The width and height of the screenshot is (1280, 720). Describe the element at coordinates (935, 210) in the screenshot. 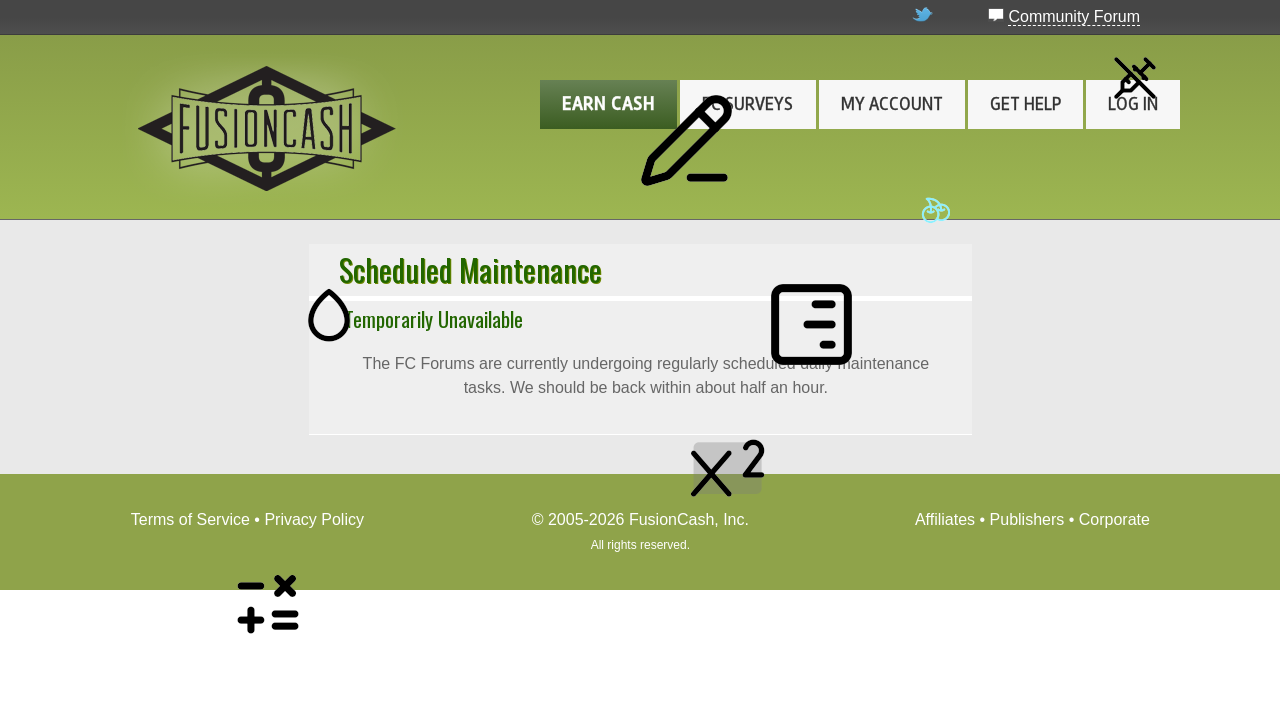

I see `indicates fruit or produce category` at that location.